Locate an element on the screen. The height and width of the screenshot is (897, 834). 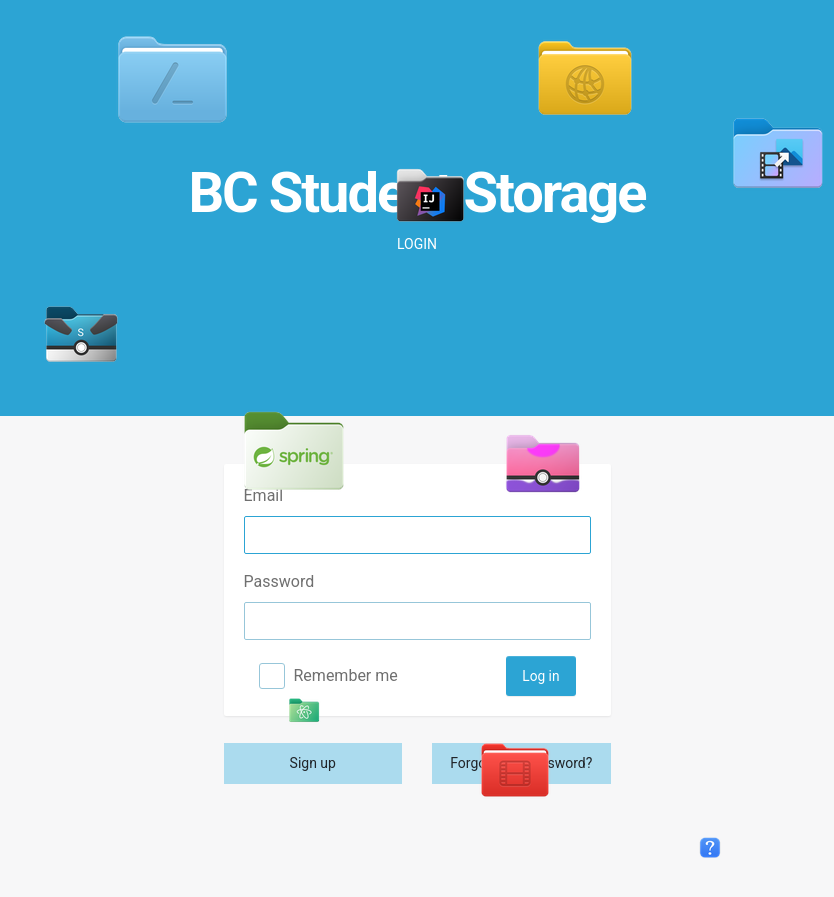
folder for pokémon dream ball collection or related files is located at coordinates (542, 465).